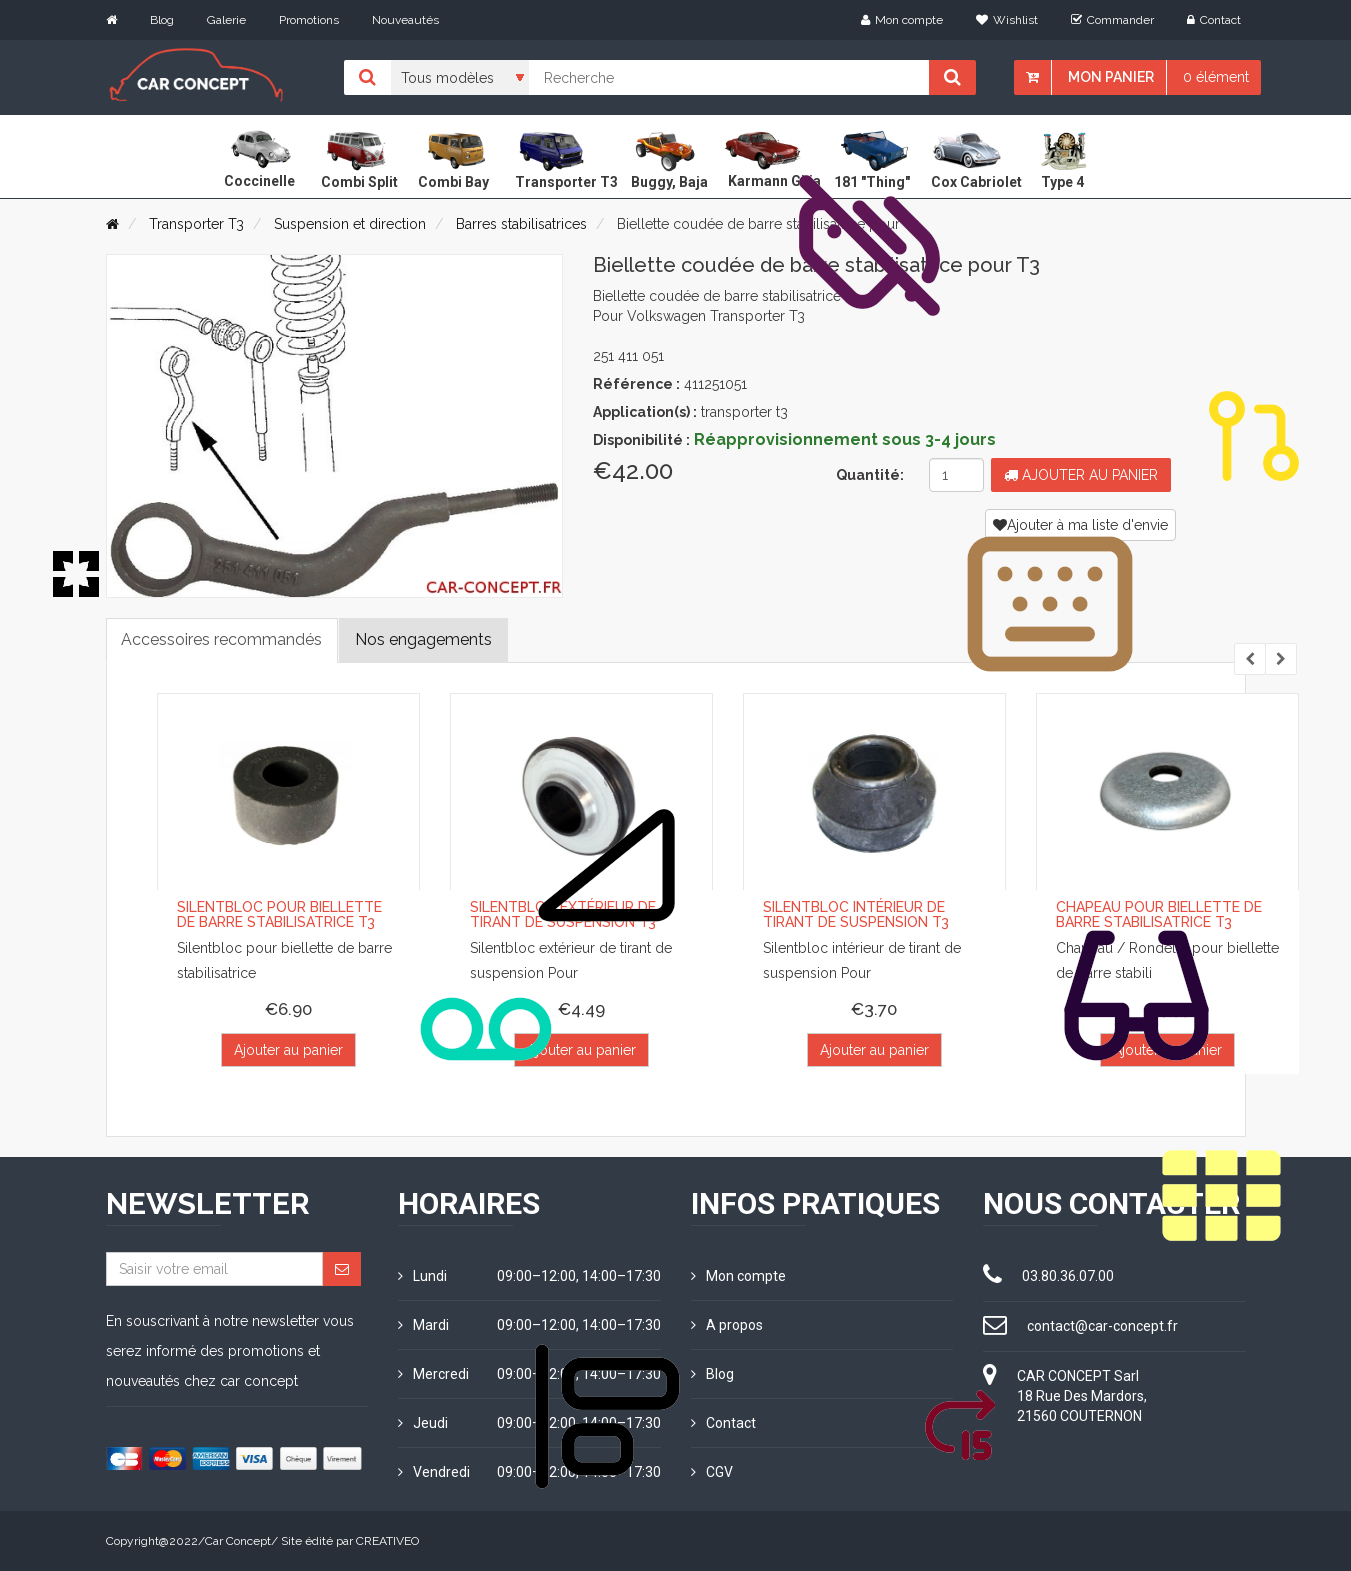  I want to click on open app drawer or menu, so click(1221, 1195).